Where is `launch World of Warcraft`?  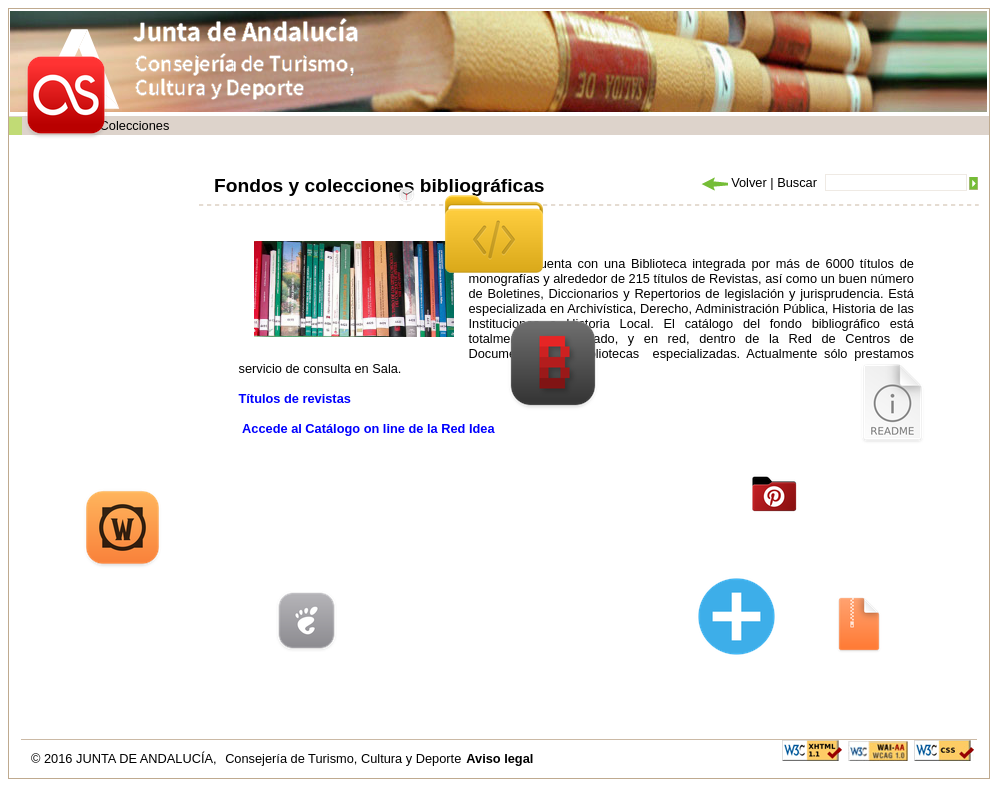
launch World of Warcraft is located at coordinates (122, 527).